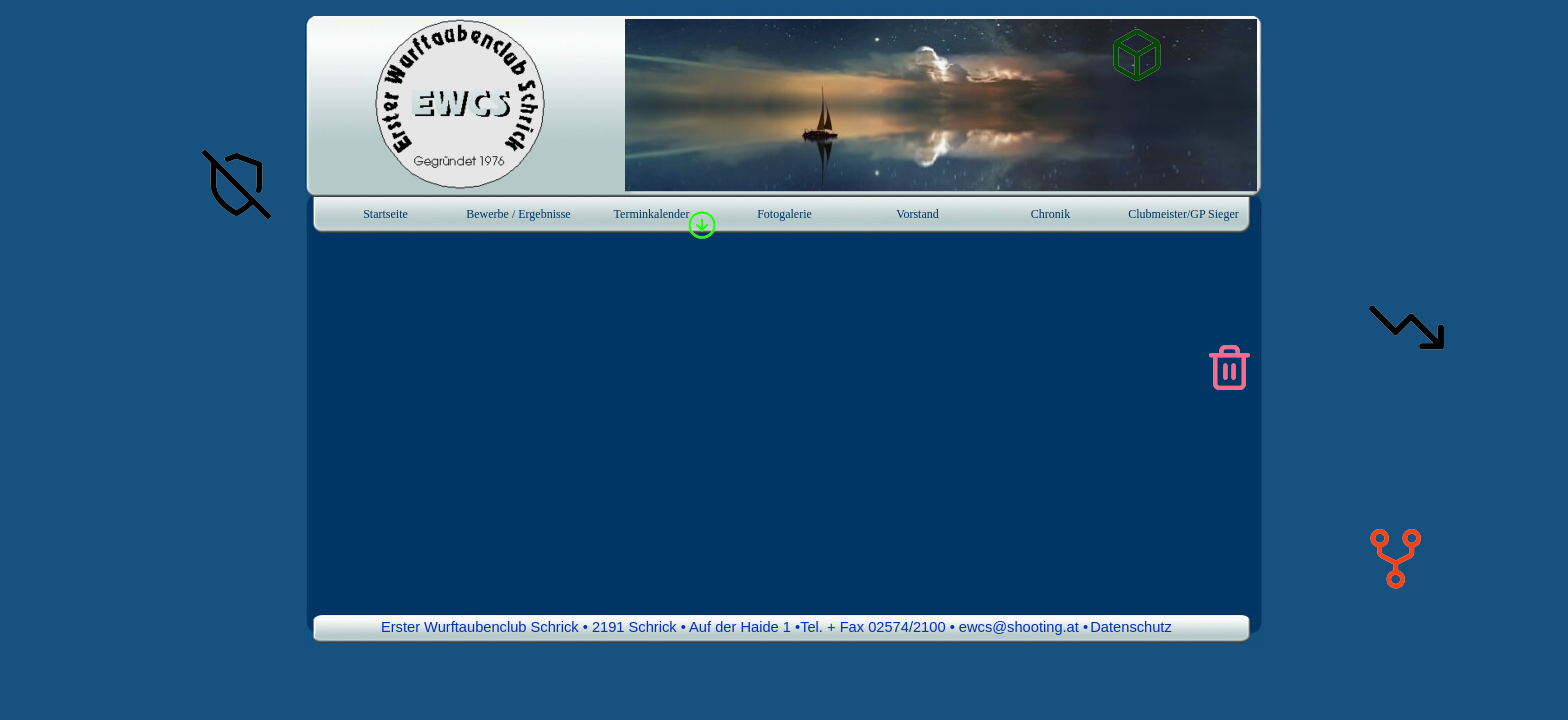 This screenshot has width=1568, height=720. Describe the element at coordinates (702, 225) in the screenshot. I see `download file or content` at that location.